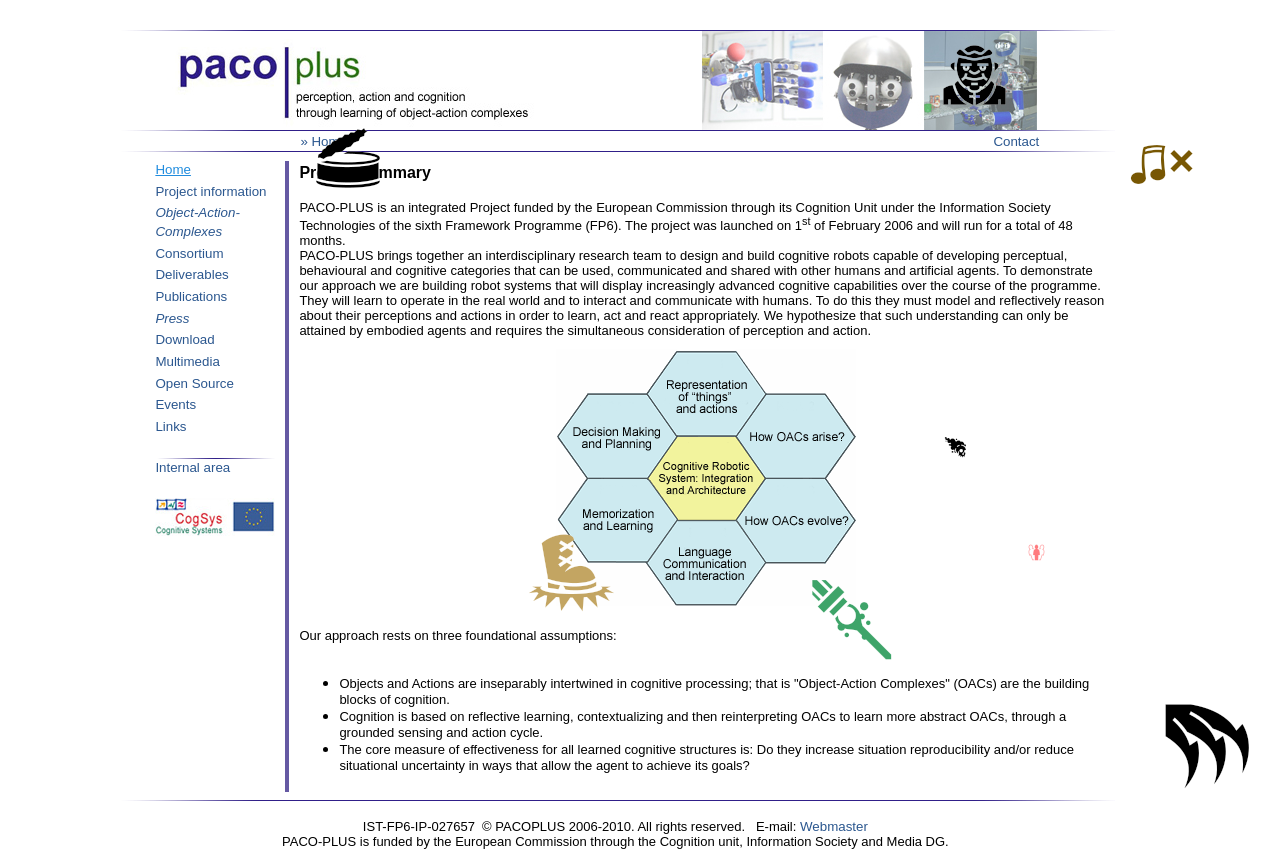 The height and width of the screenshot is (849, 1280). What do you see at coordinates (571, 573) in the screenshot?
I see `perform a stomp or ground attack` at bounding box center [571, 573].